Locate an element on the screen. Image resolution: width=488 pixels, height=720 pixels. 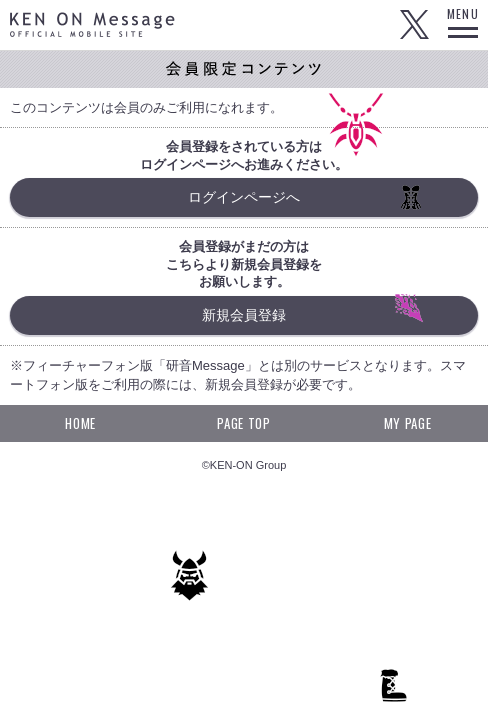
select winter boot equipment is located at coordinates (393, 685).